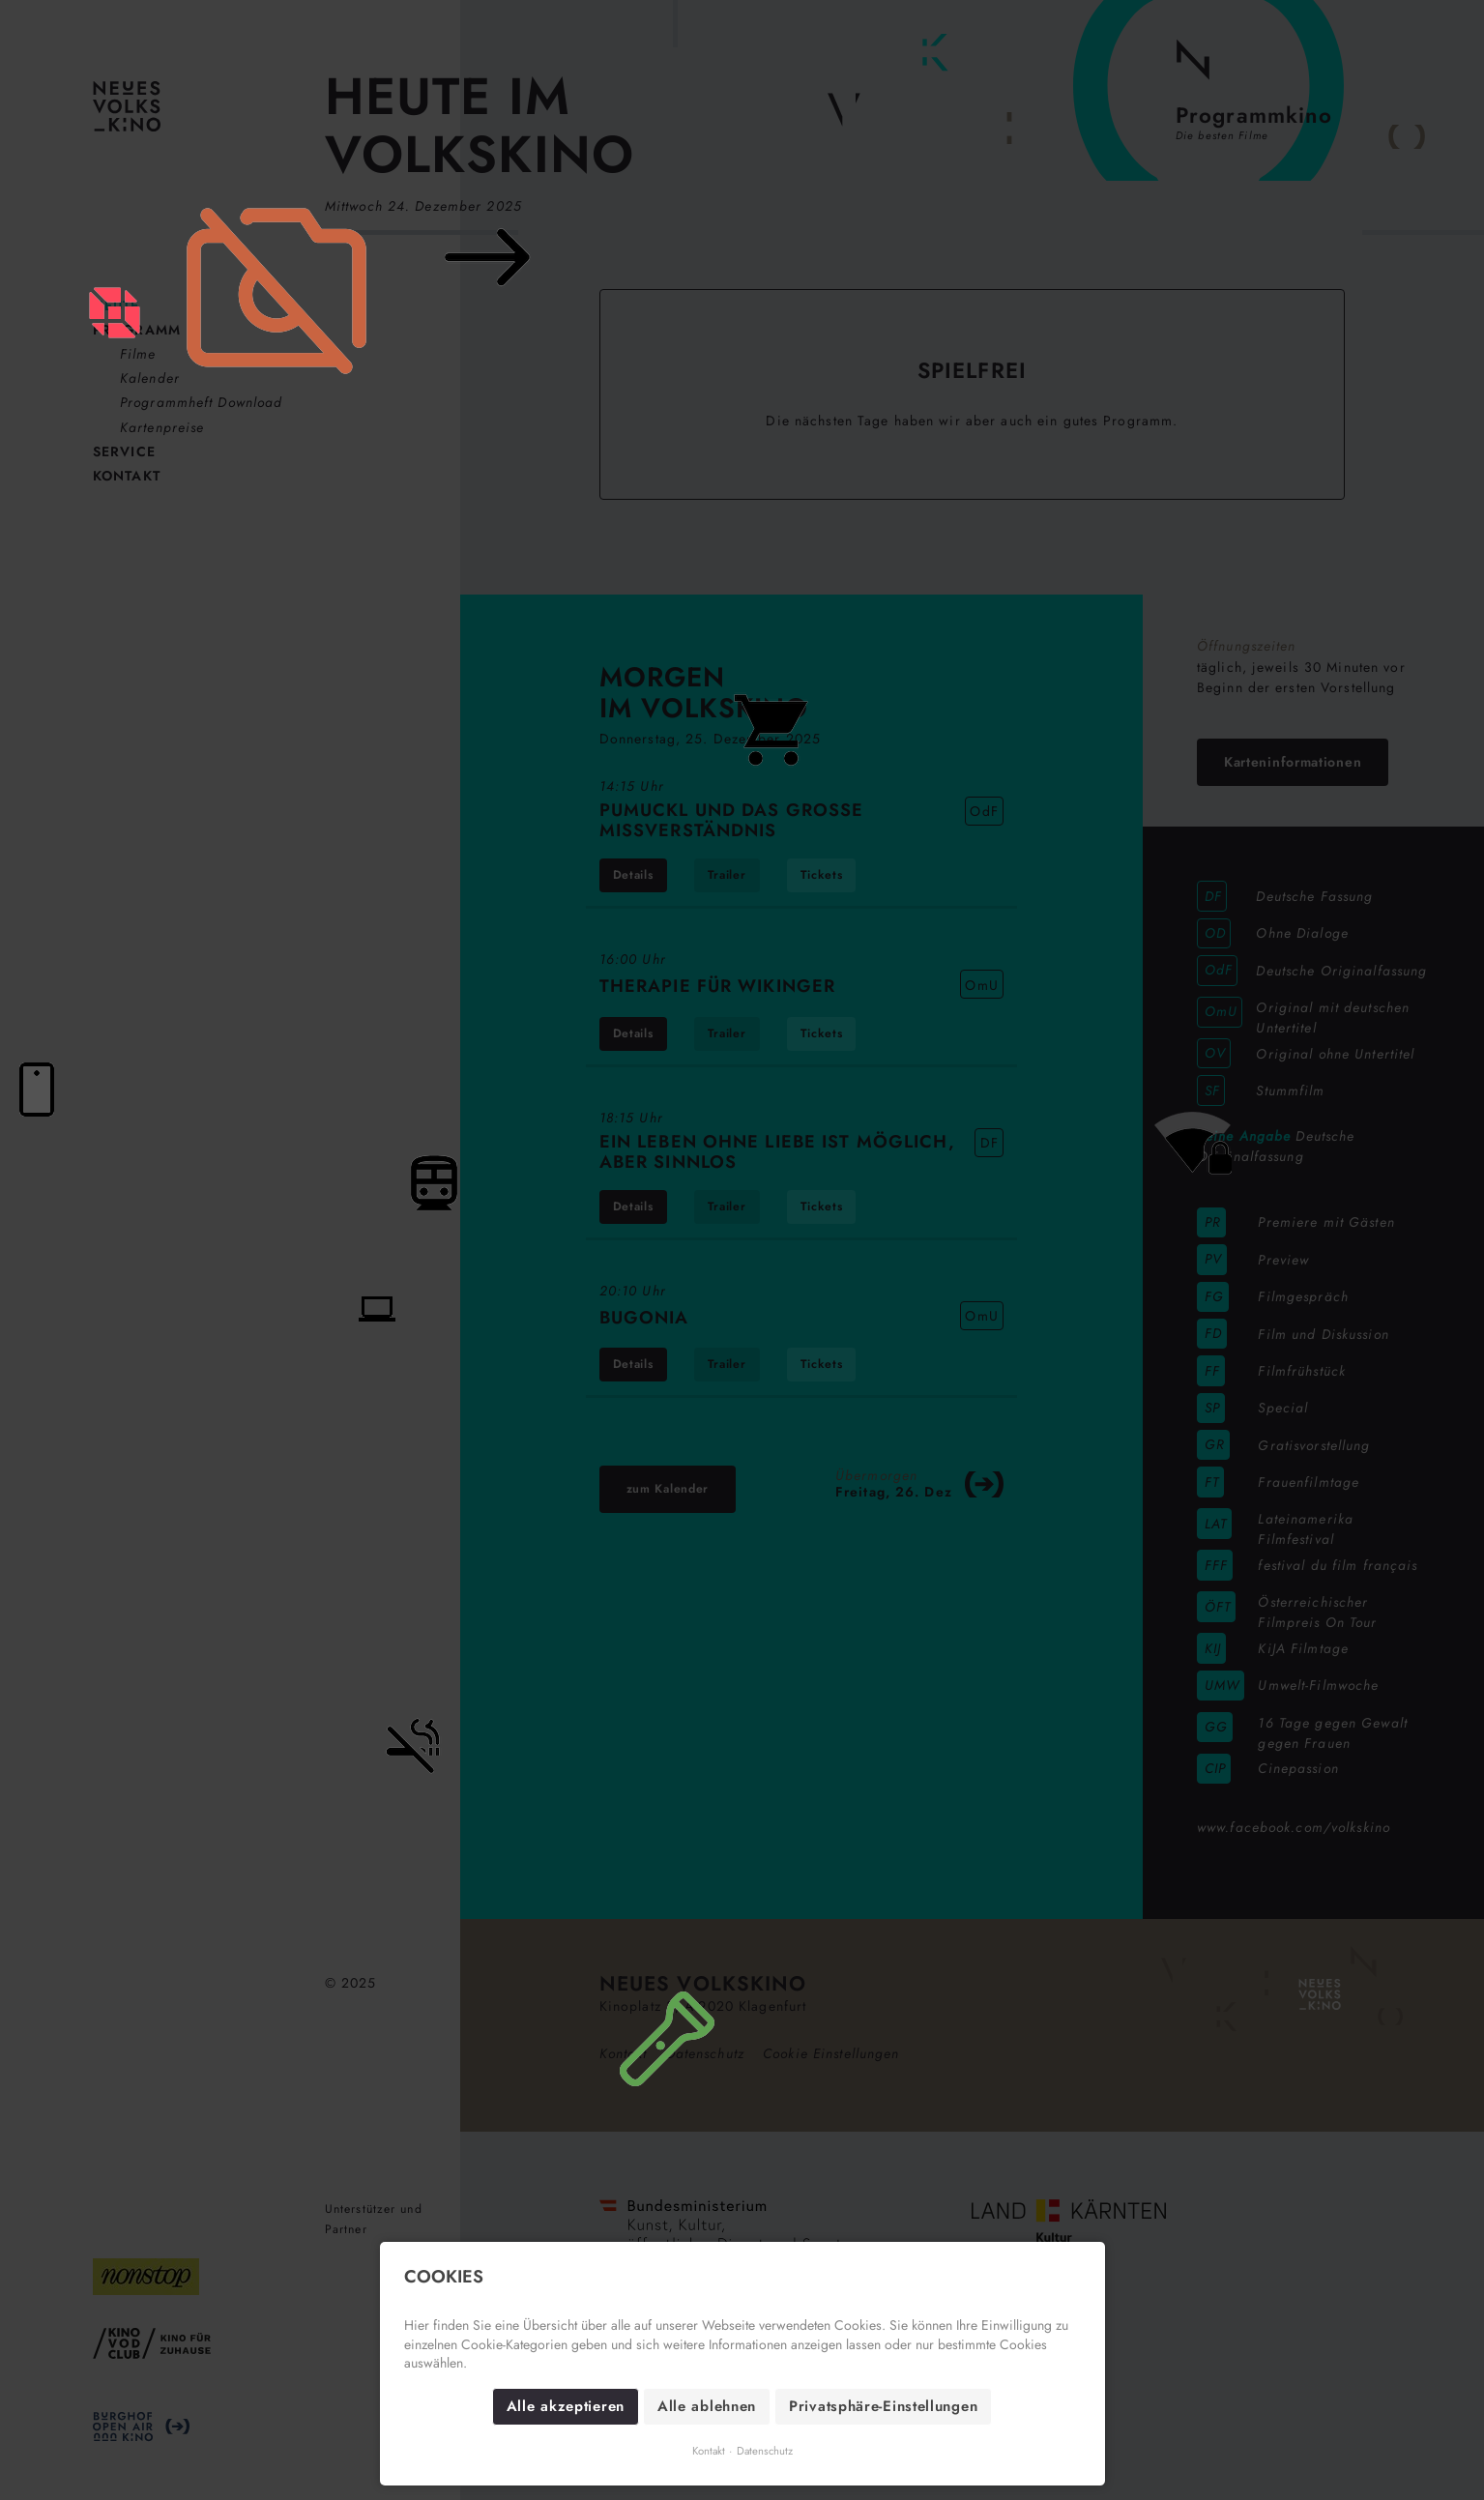 This screenshot has width=1484, height=2500. Describe the element at coordinates (1192, 1141) in the screenshot. I see `connected to a secure wifi network with good signal strength` at that location.